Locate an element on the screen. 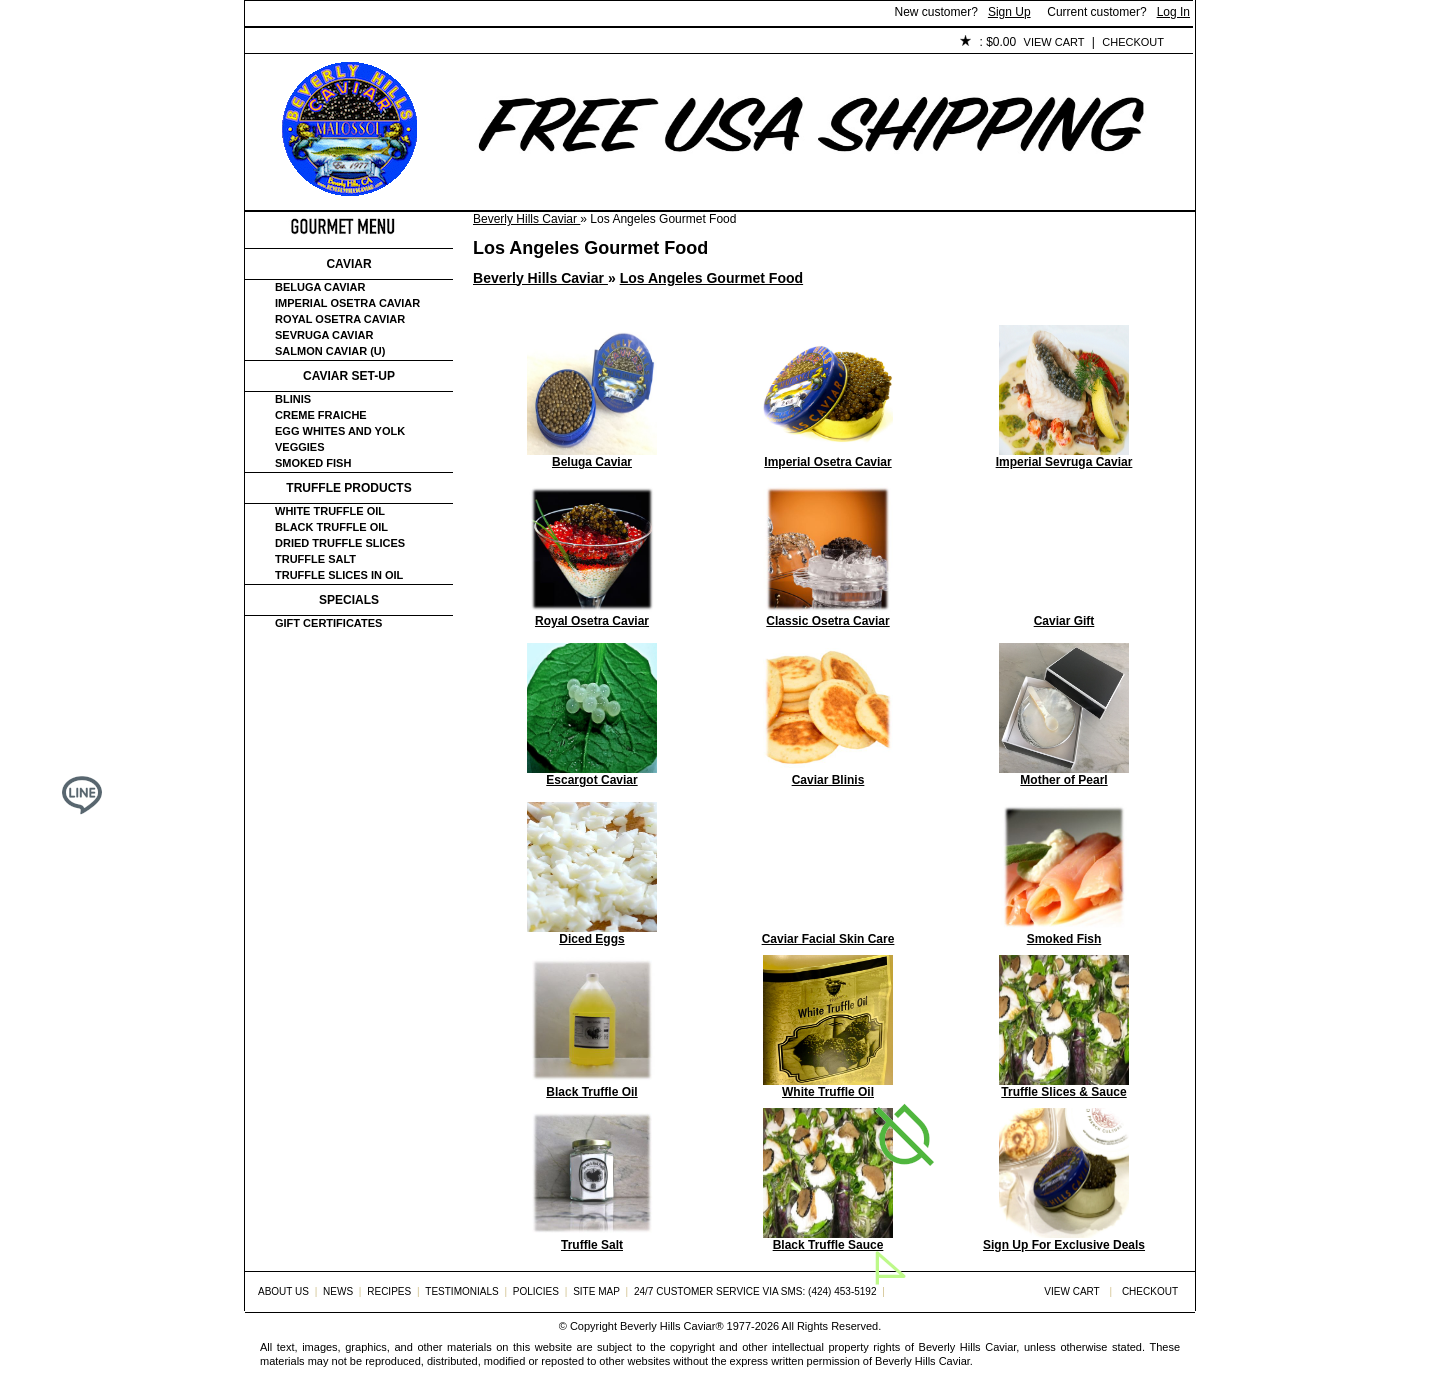  disable blur effect is located at coordinates (904, 1136).